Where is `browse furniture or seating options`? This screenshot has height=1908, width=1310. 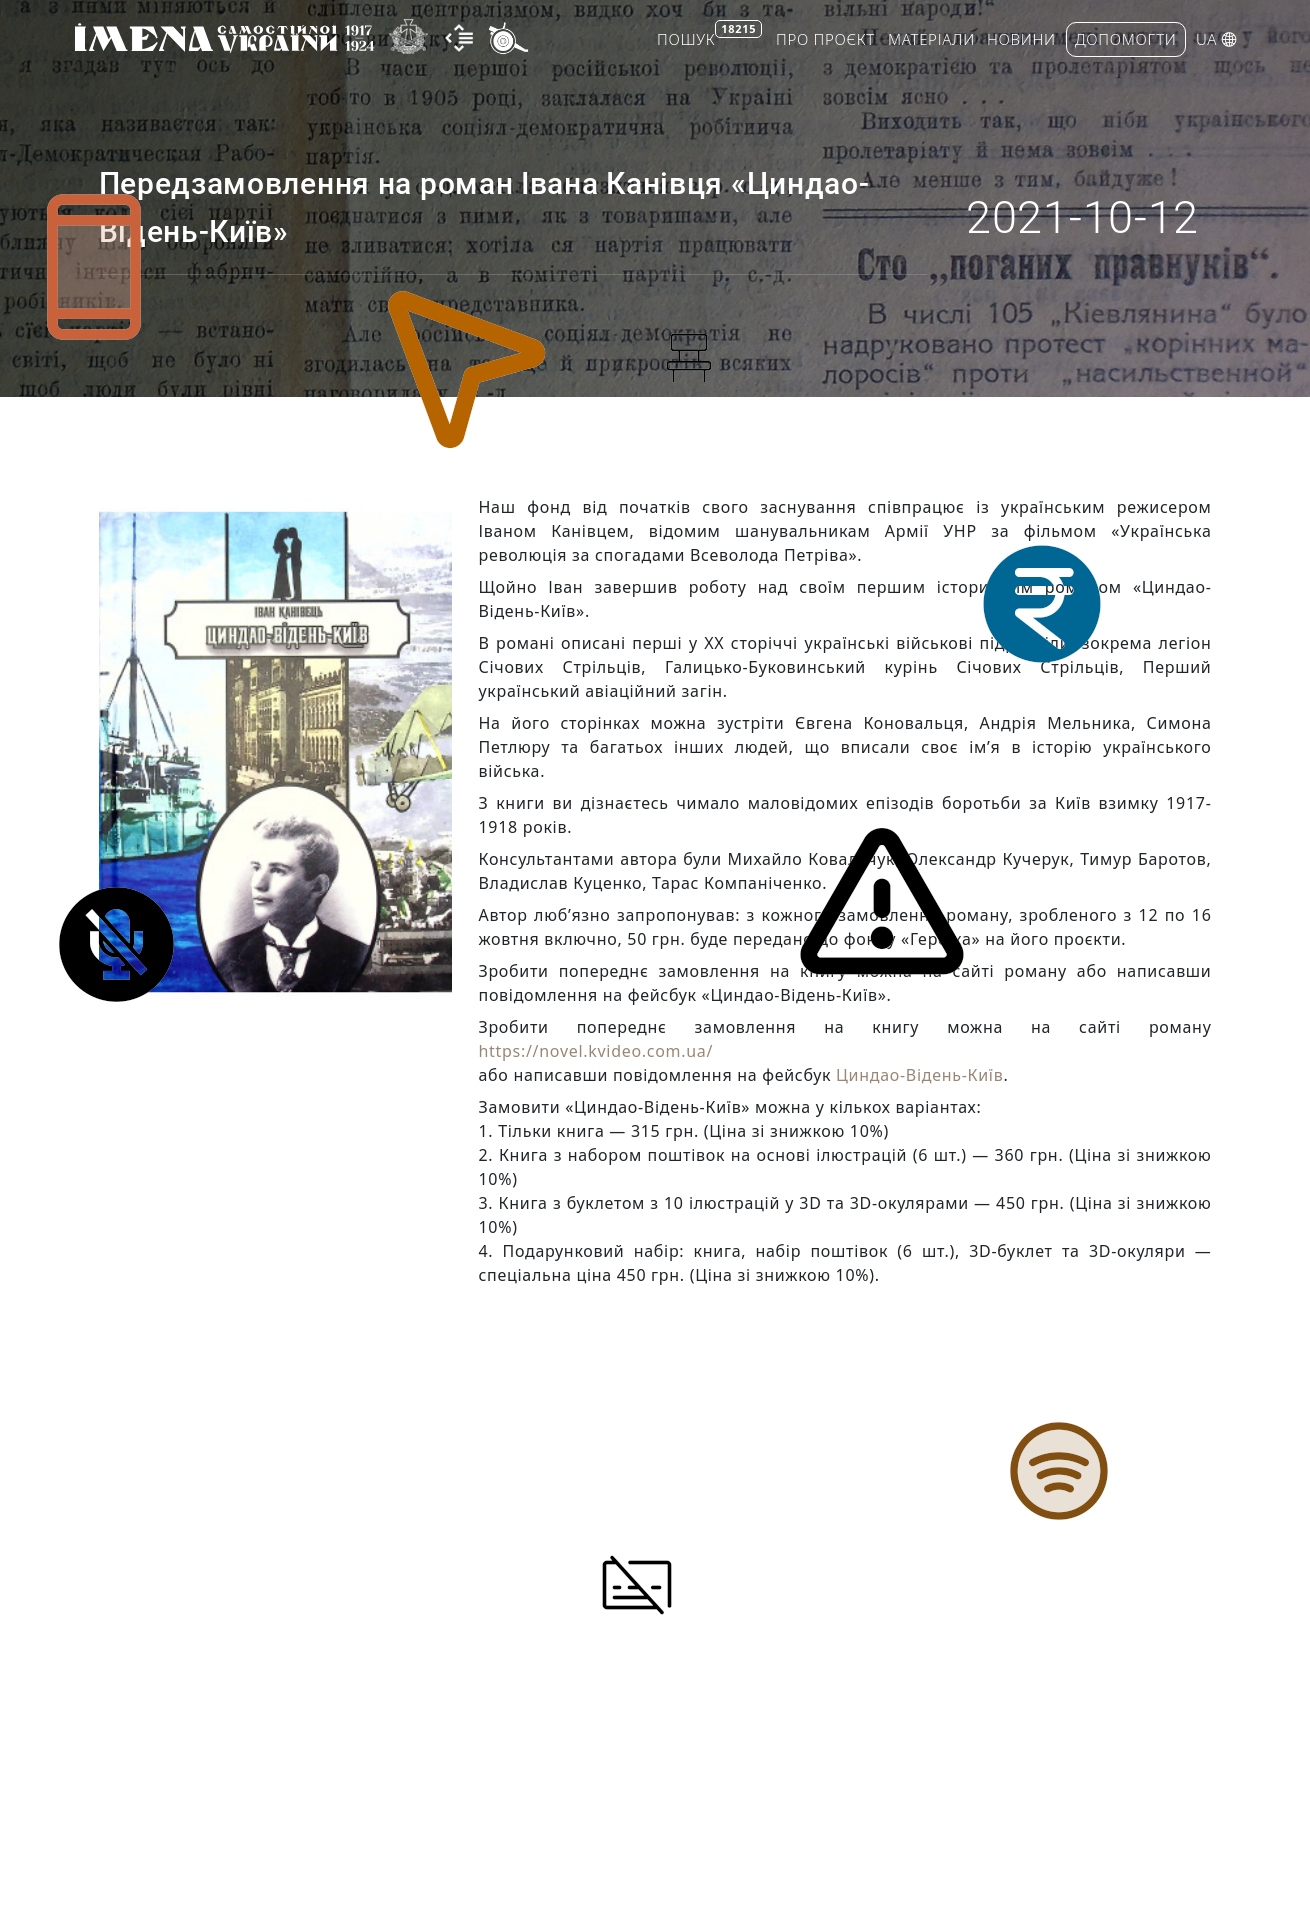 browse furniture or seating options is located at coordinates (689, 358).